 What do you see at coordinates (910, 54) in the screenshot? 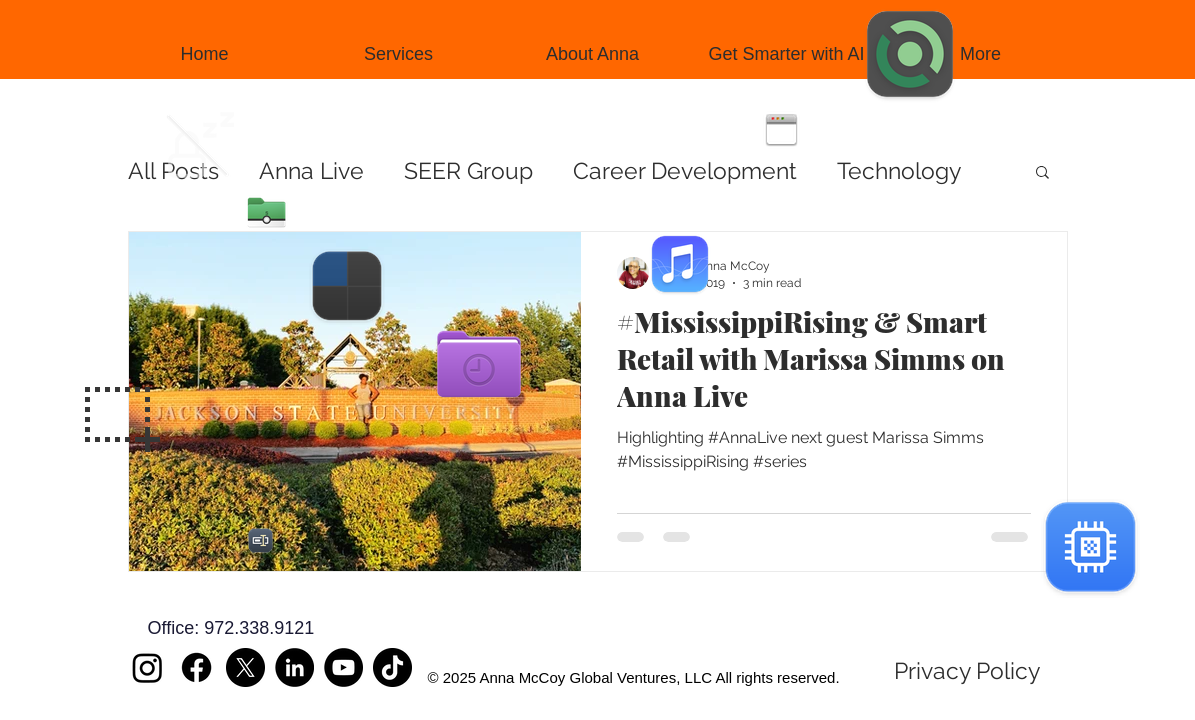
I see `open the void linux application` at bounding box center [910, 54].